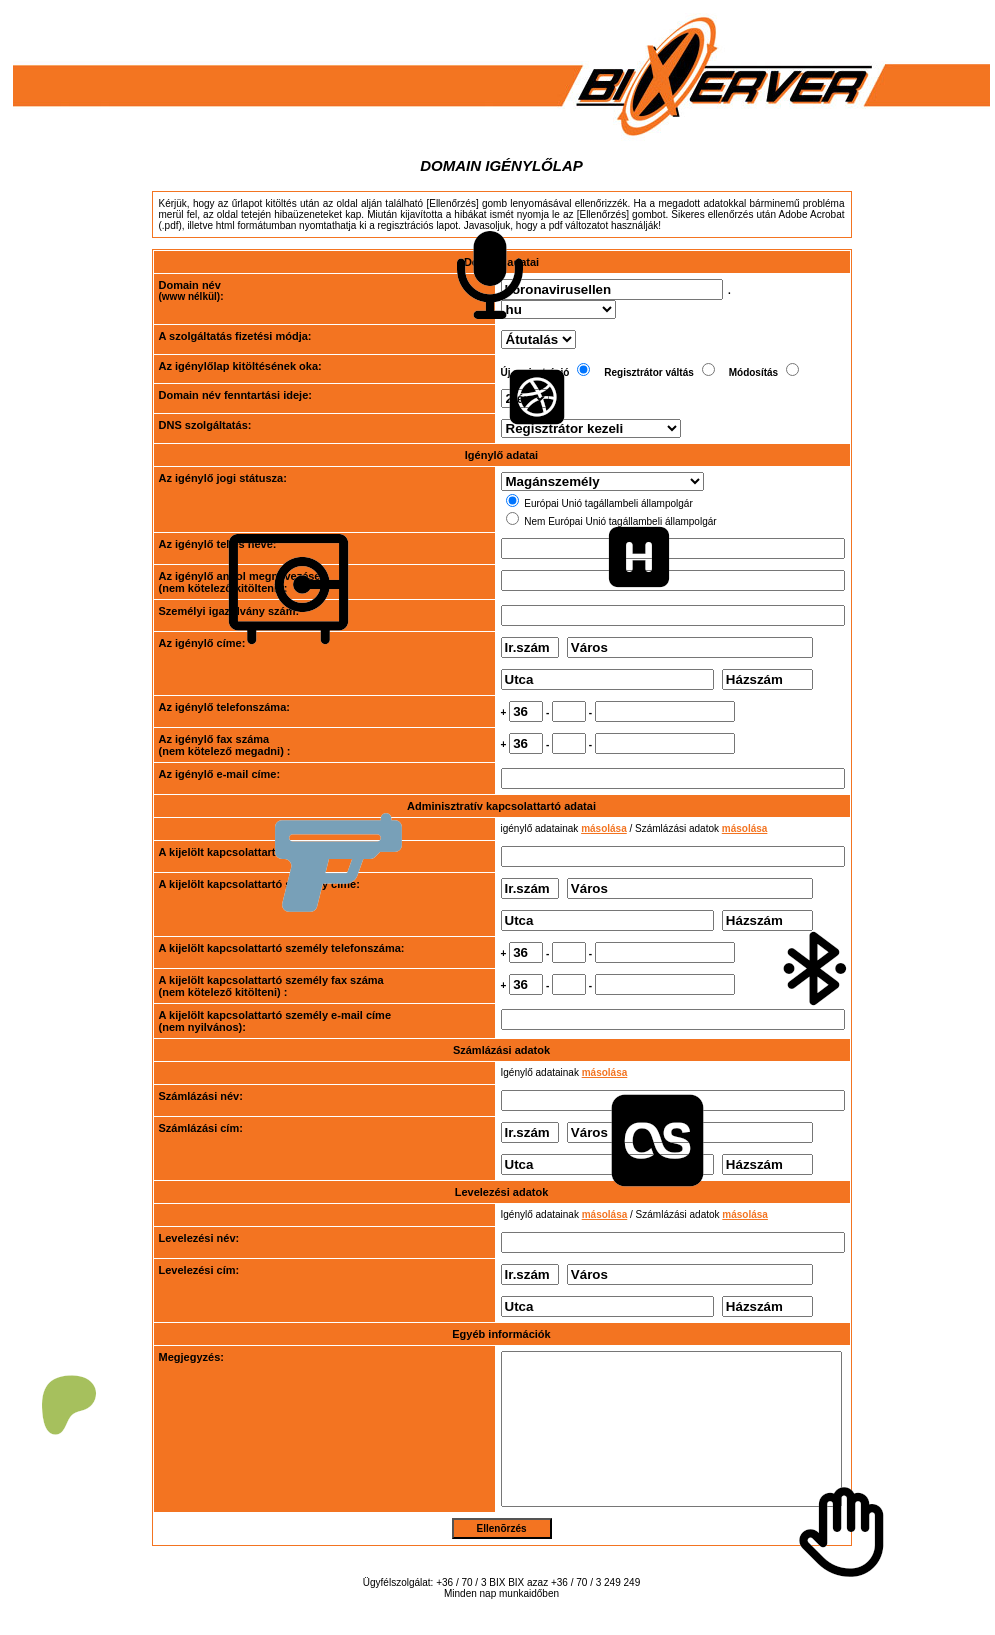 This screenshot has height=1635, width=995. I want to click on access secure storage or vault, so click(288, 584).